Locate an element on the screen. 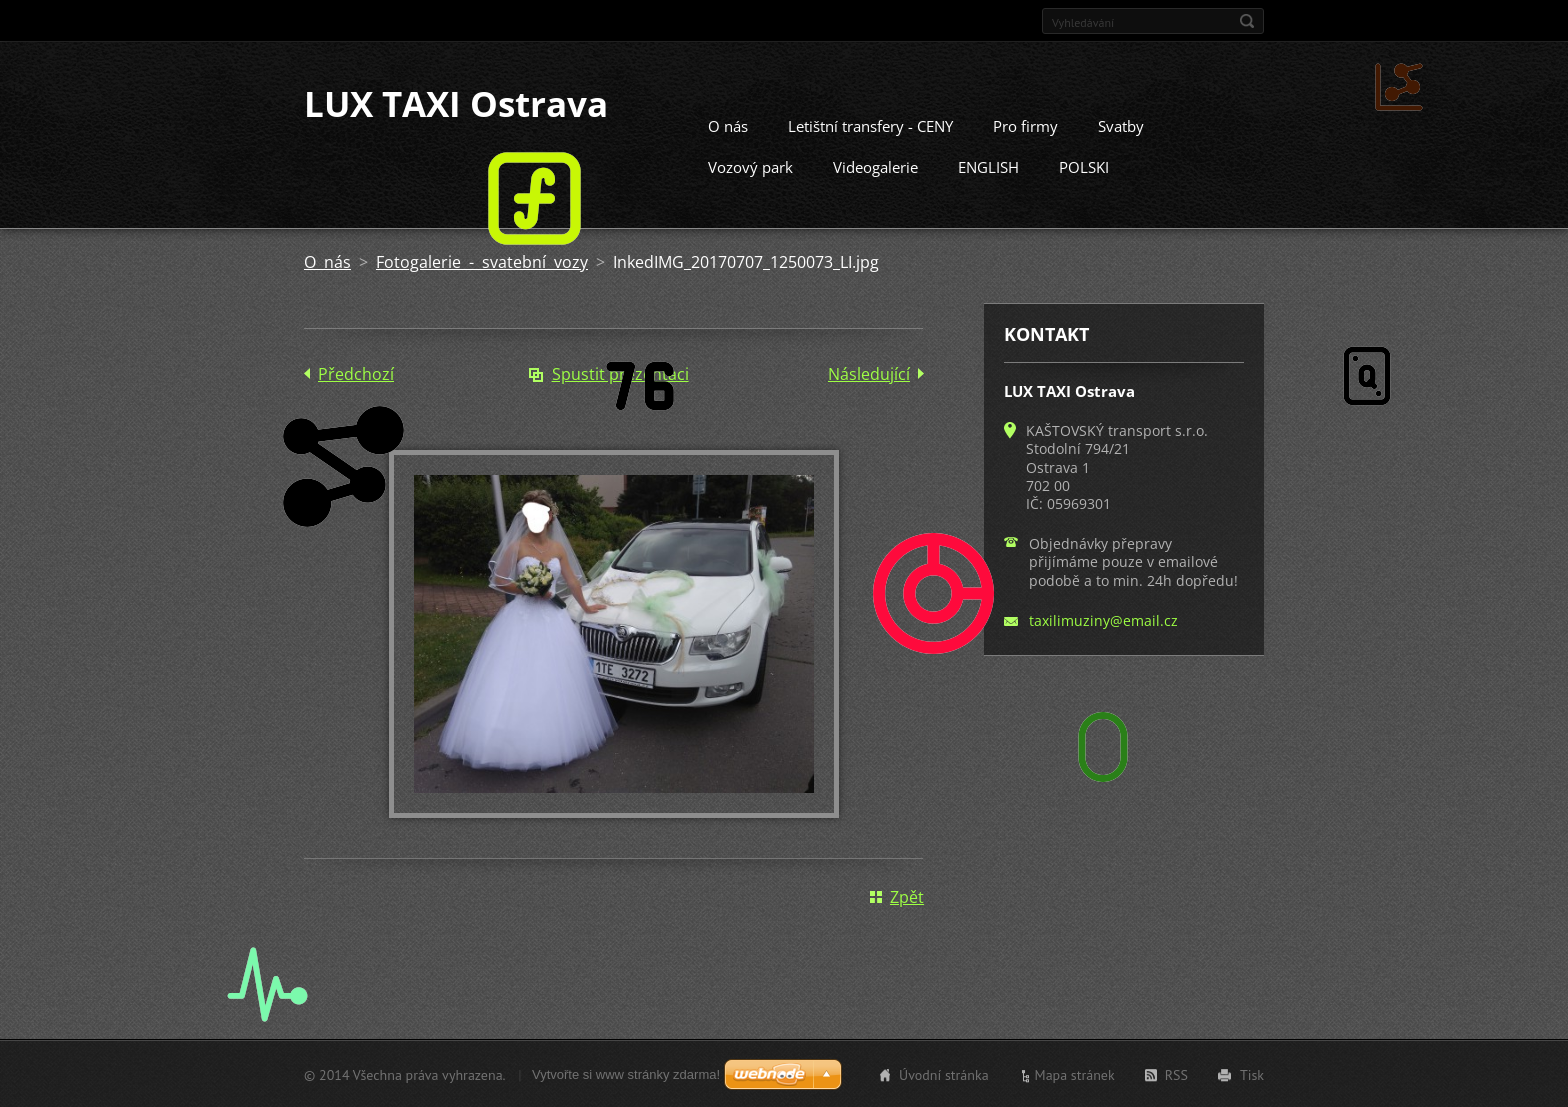 The height and width of the screenshot is (1107, 1568). access function or formula editor is located at coordinates (534, 198).